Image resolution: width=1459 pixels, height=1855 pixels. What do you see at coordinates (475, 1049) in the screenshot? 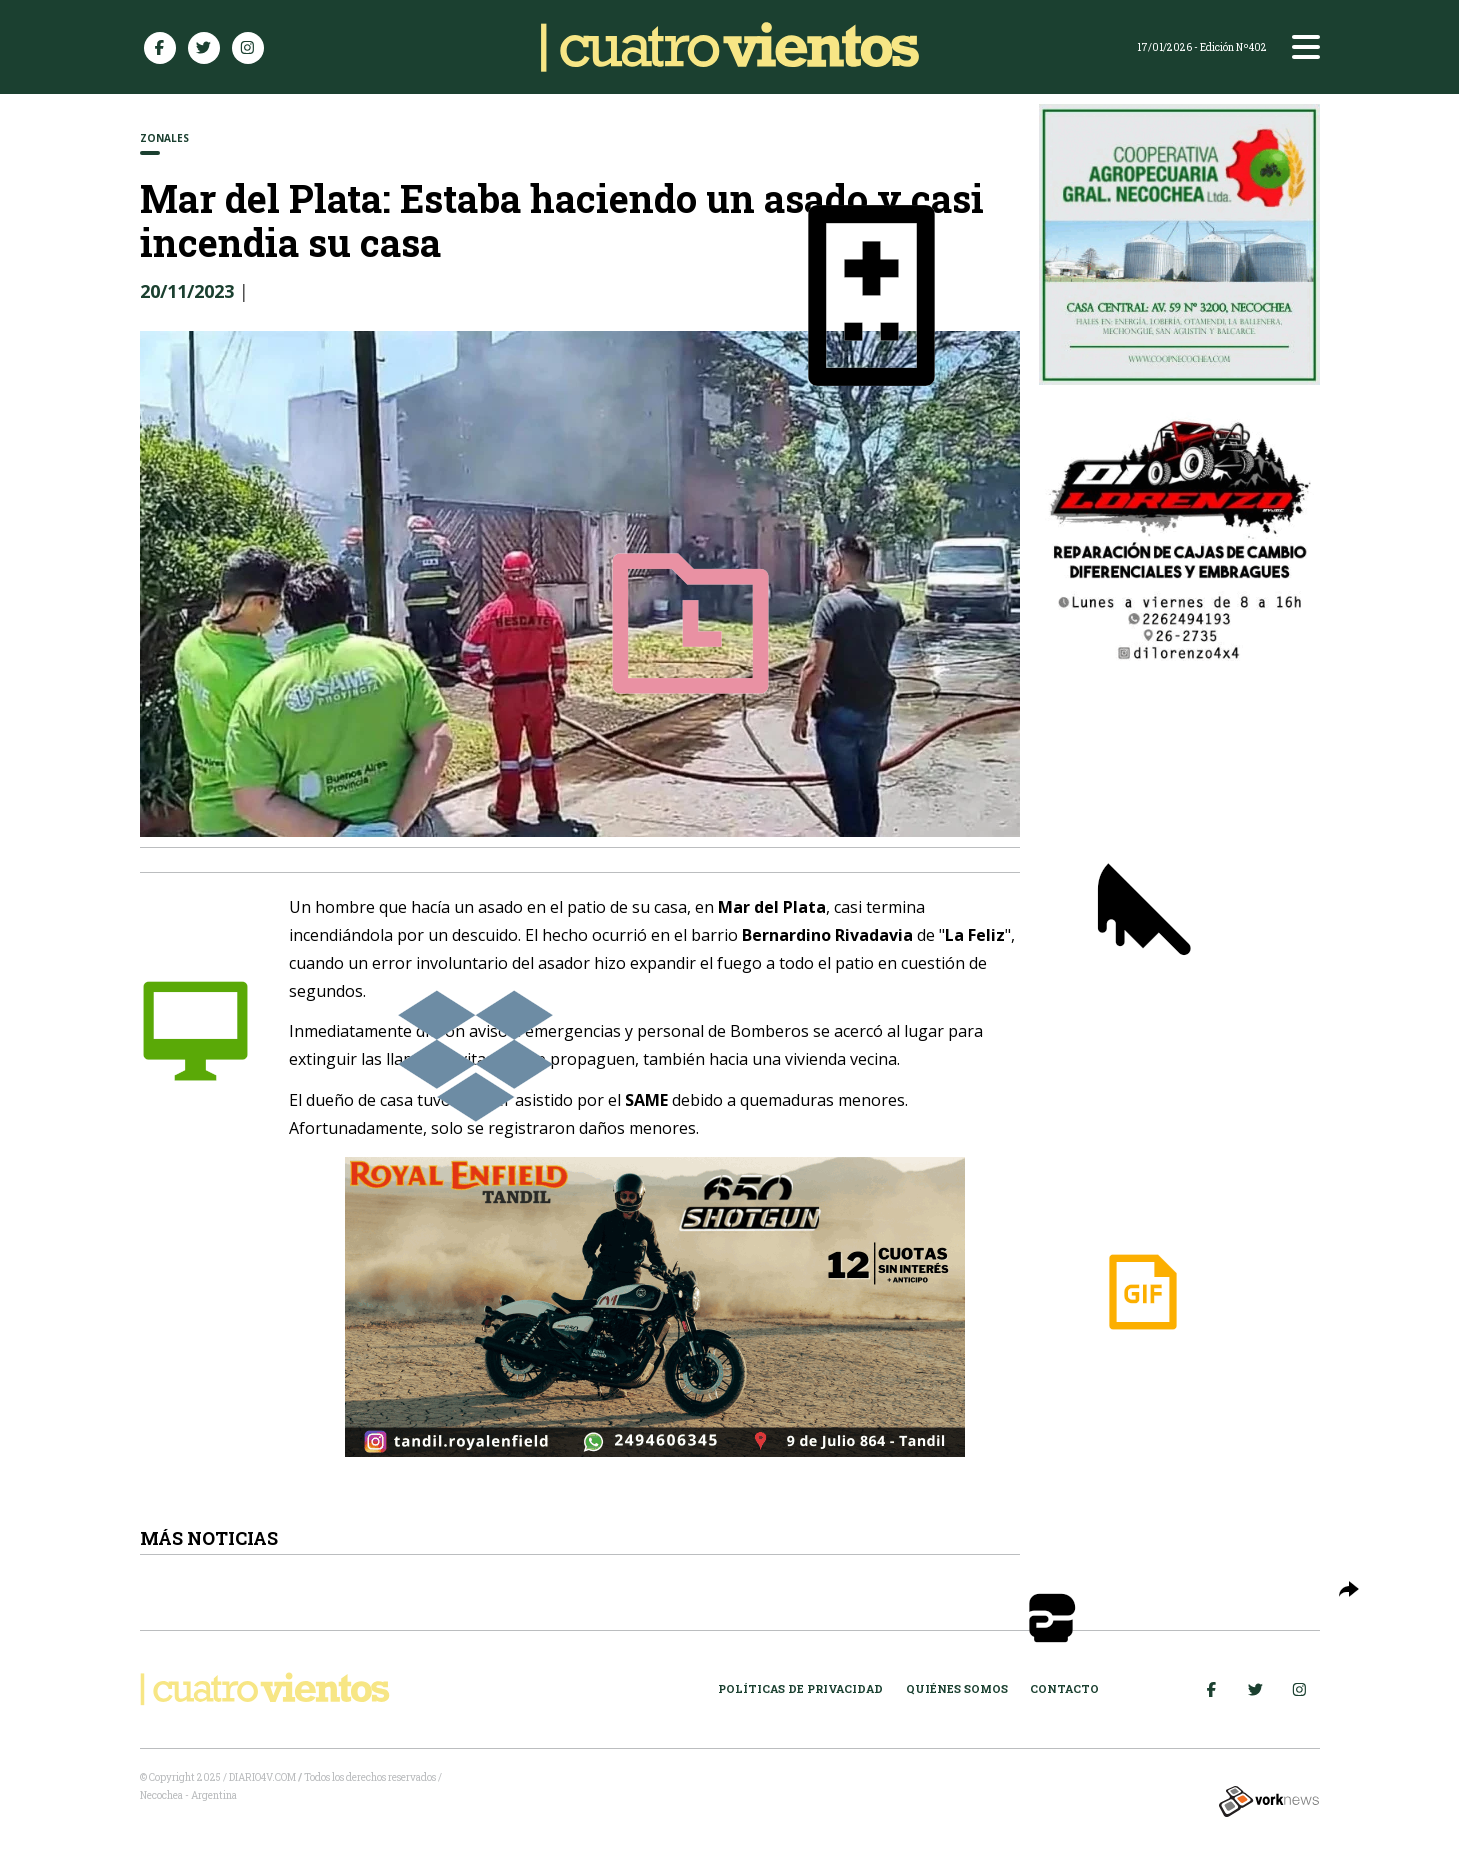
I see `open Dropbox cloud storage` at bounding box center [475, 1049].